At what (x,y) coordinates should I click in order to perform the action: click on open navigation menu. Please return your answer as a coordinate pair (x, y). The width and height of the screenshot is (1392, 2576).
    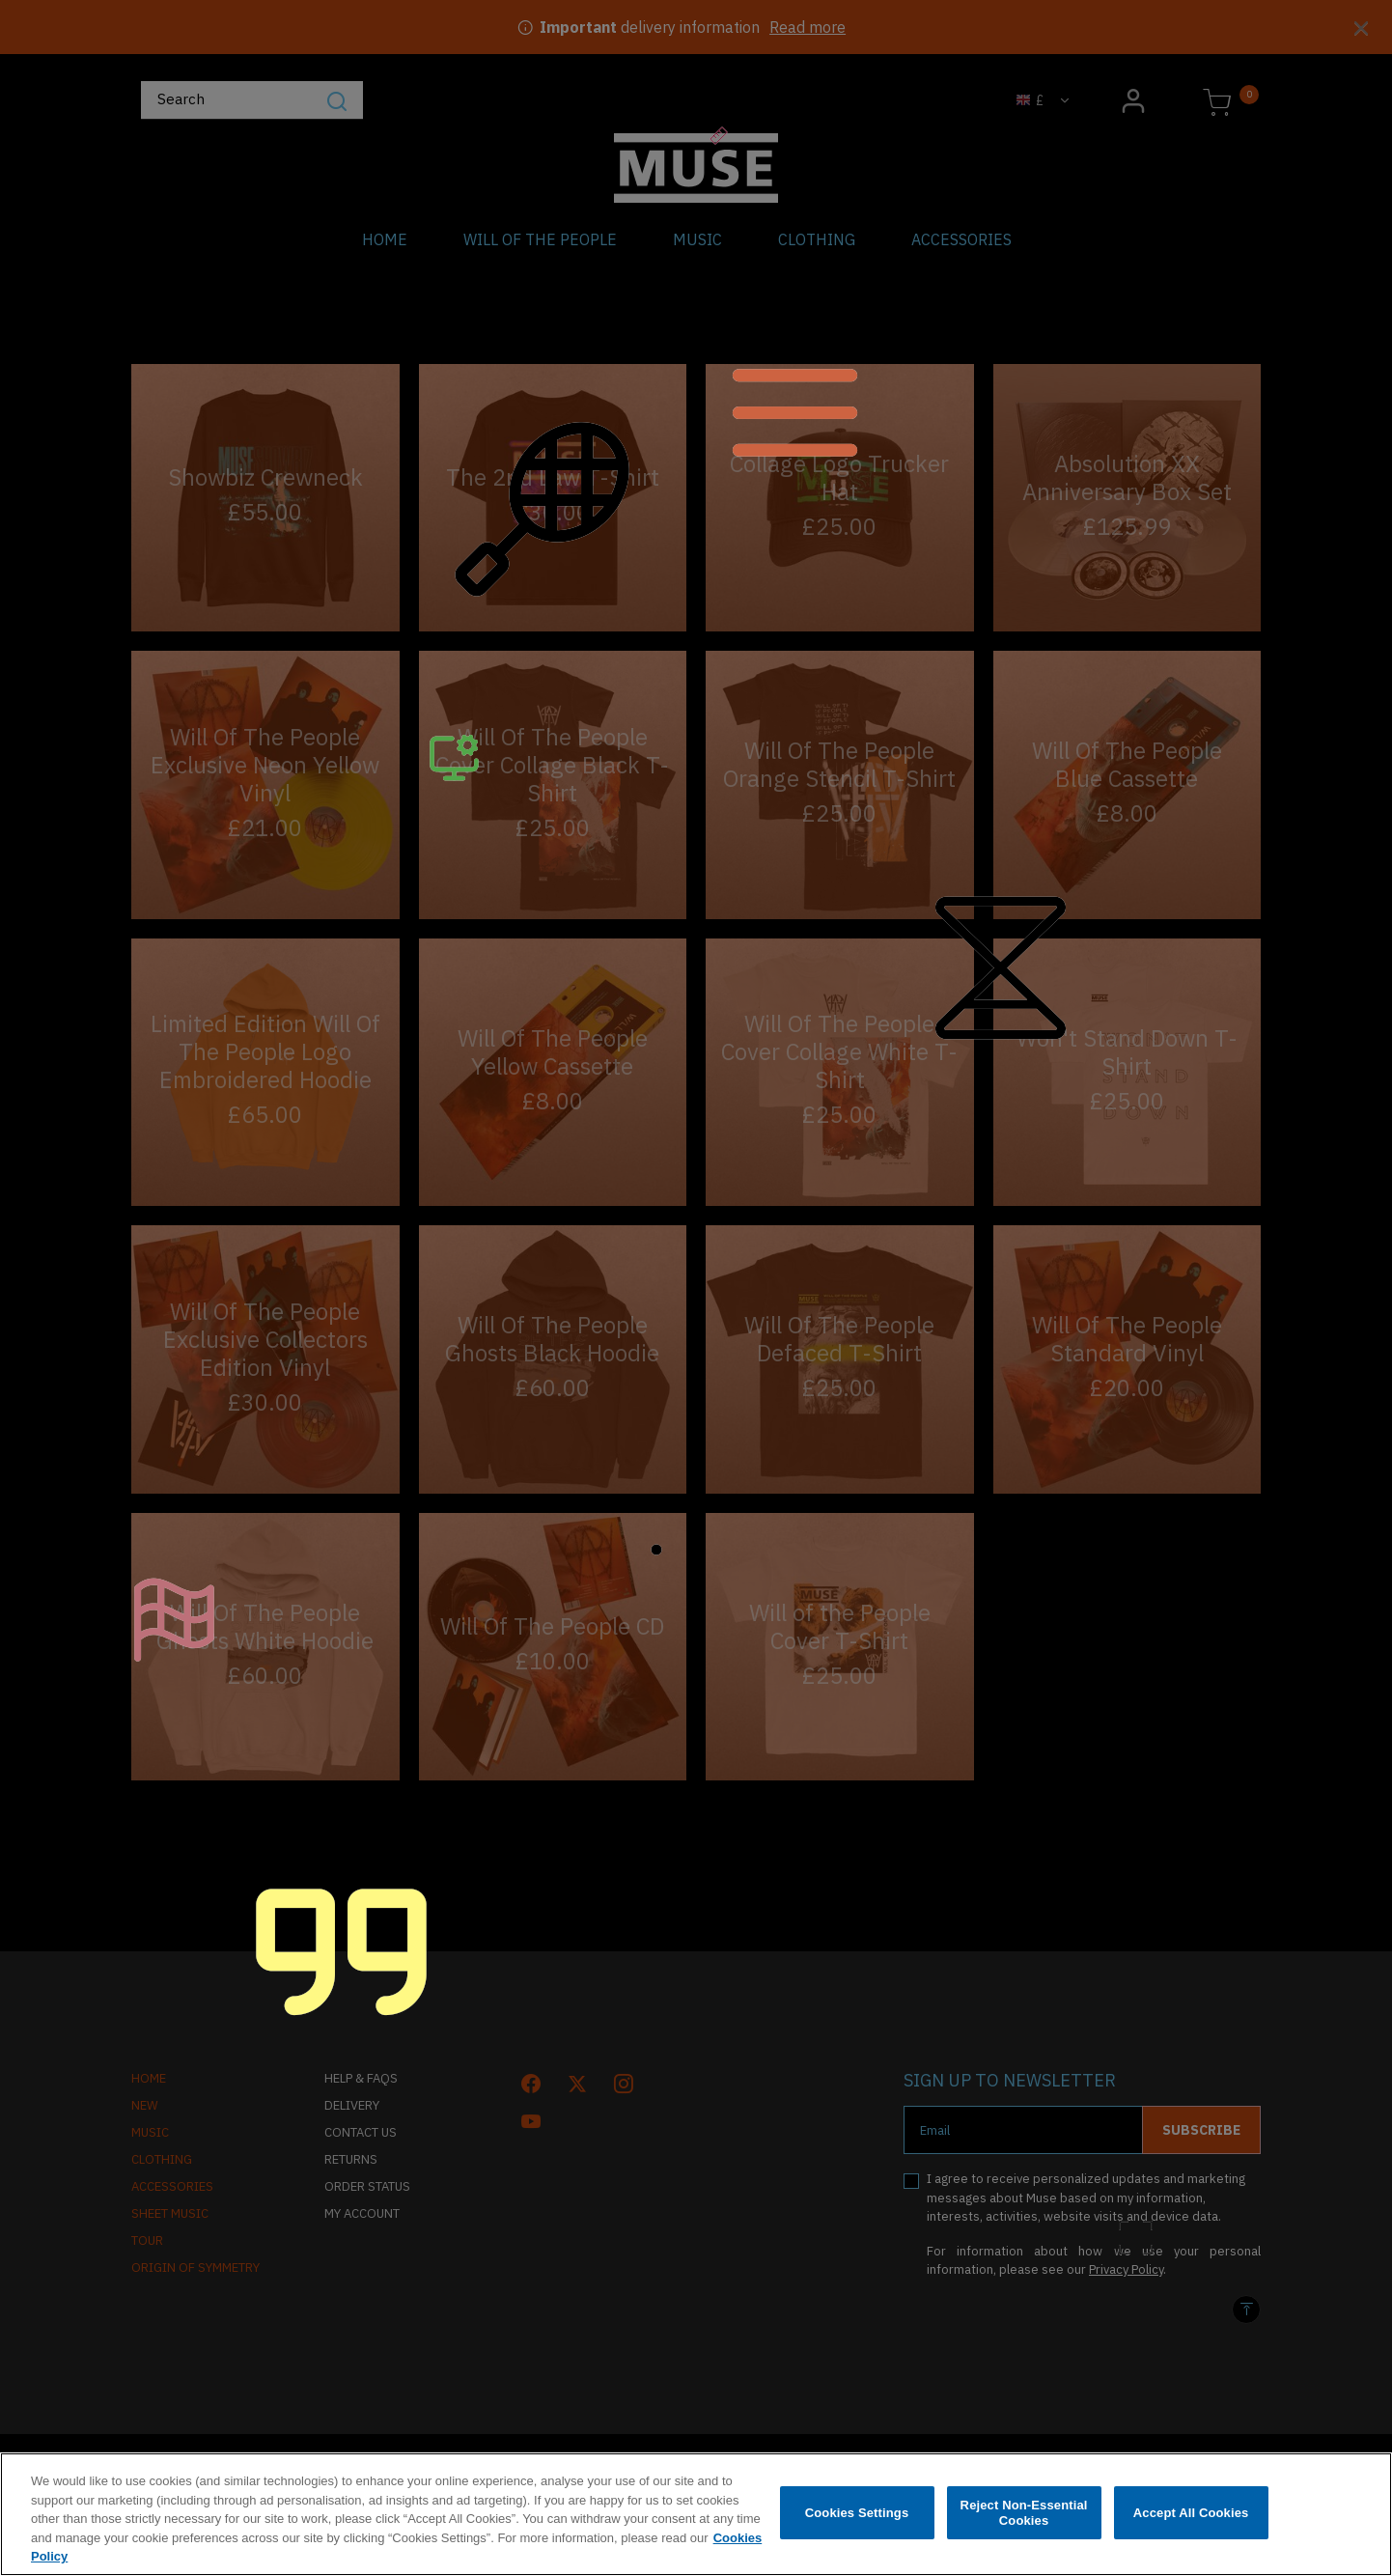
    Looking at the image, I should click on (794, 412).